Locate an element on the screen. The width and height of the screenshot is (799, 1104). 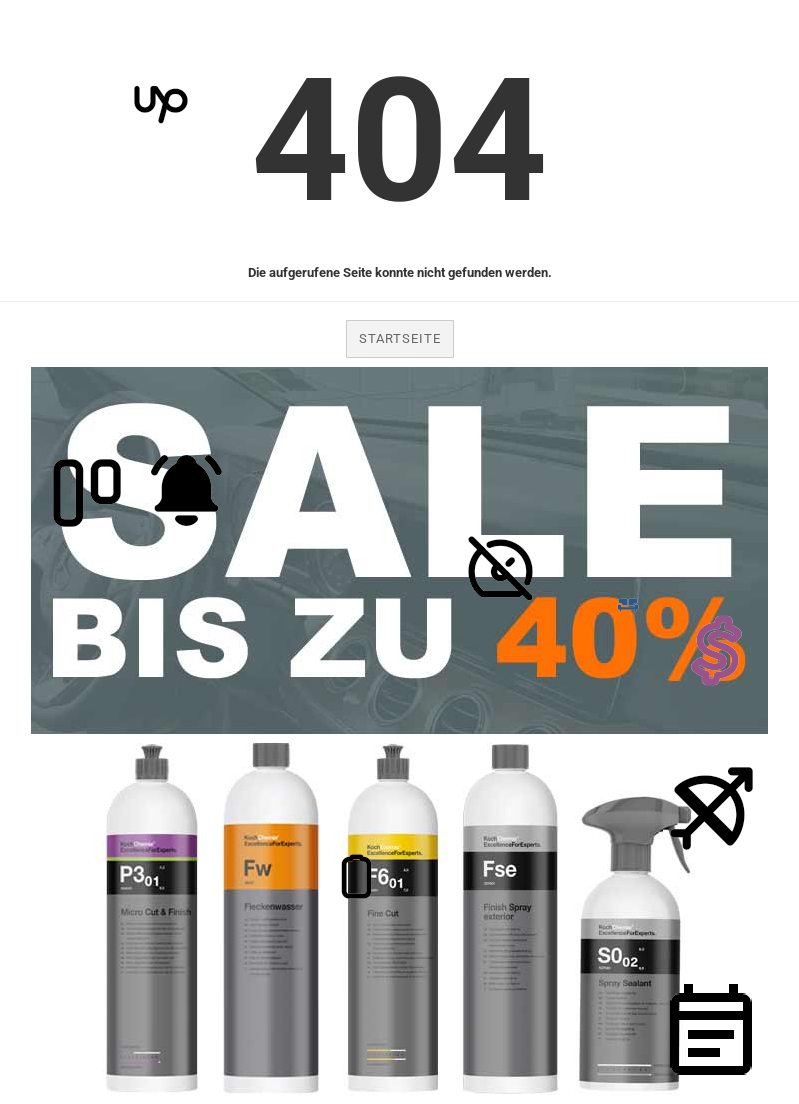
switch to card view layout is located at coordinates (87, 493).